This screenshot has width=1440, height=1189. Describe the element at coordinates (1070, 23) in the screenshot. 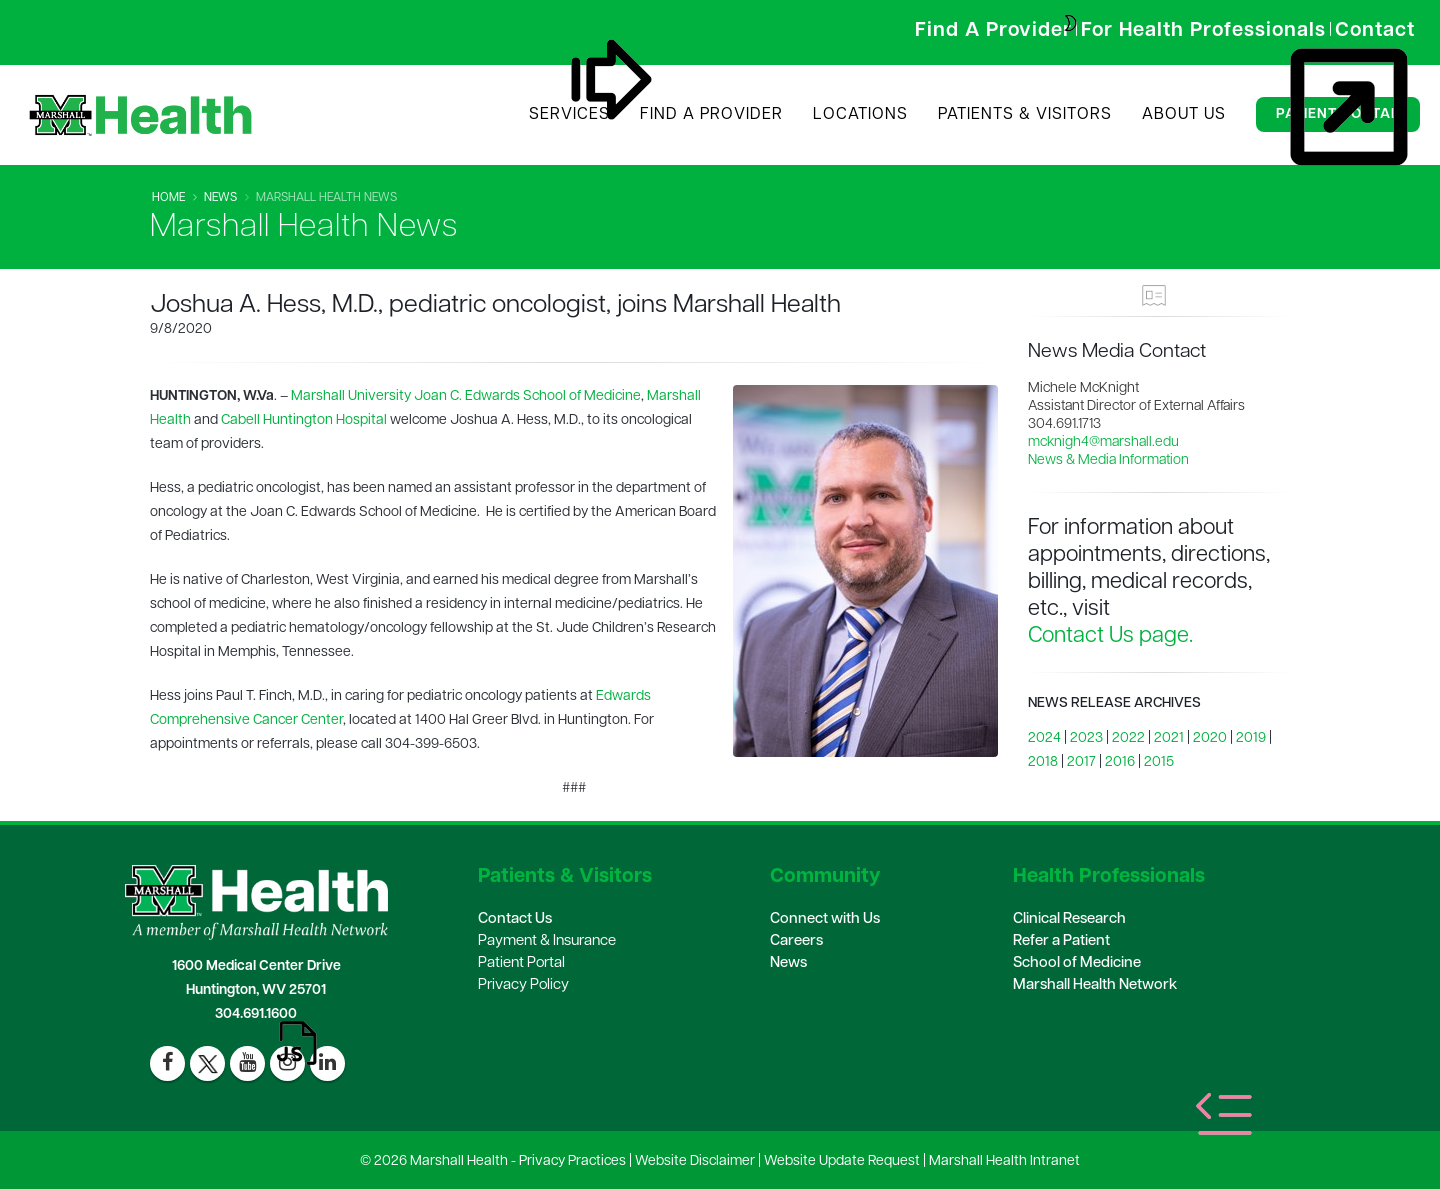

I see `toggle dark mode or night theme` at that location.